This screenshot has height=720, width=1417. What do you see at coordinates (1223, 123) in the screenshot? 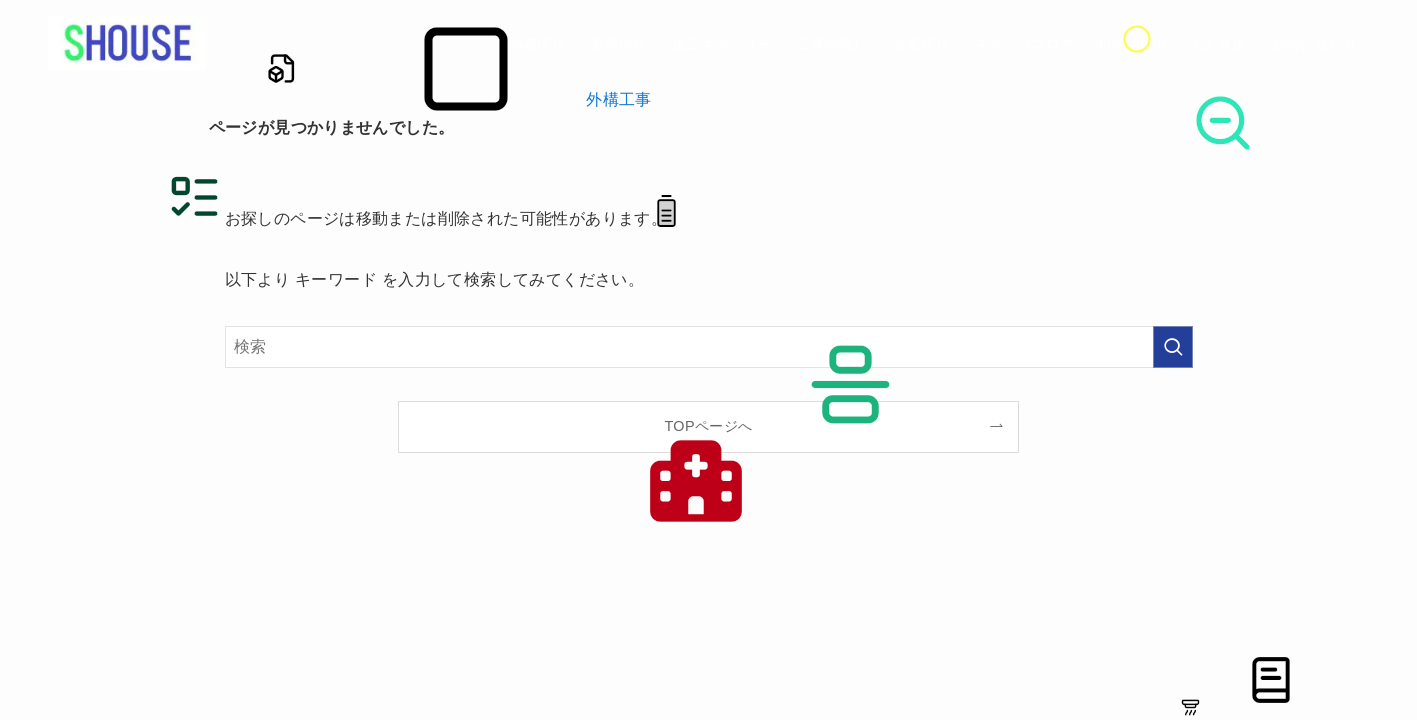
I see `zoom out to see more of the view` at bounding box center [1223, 123].